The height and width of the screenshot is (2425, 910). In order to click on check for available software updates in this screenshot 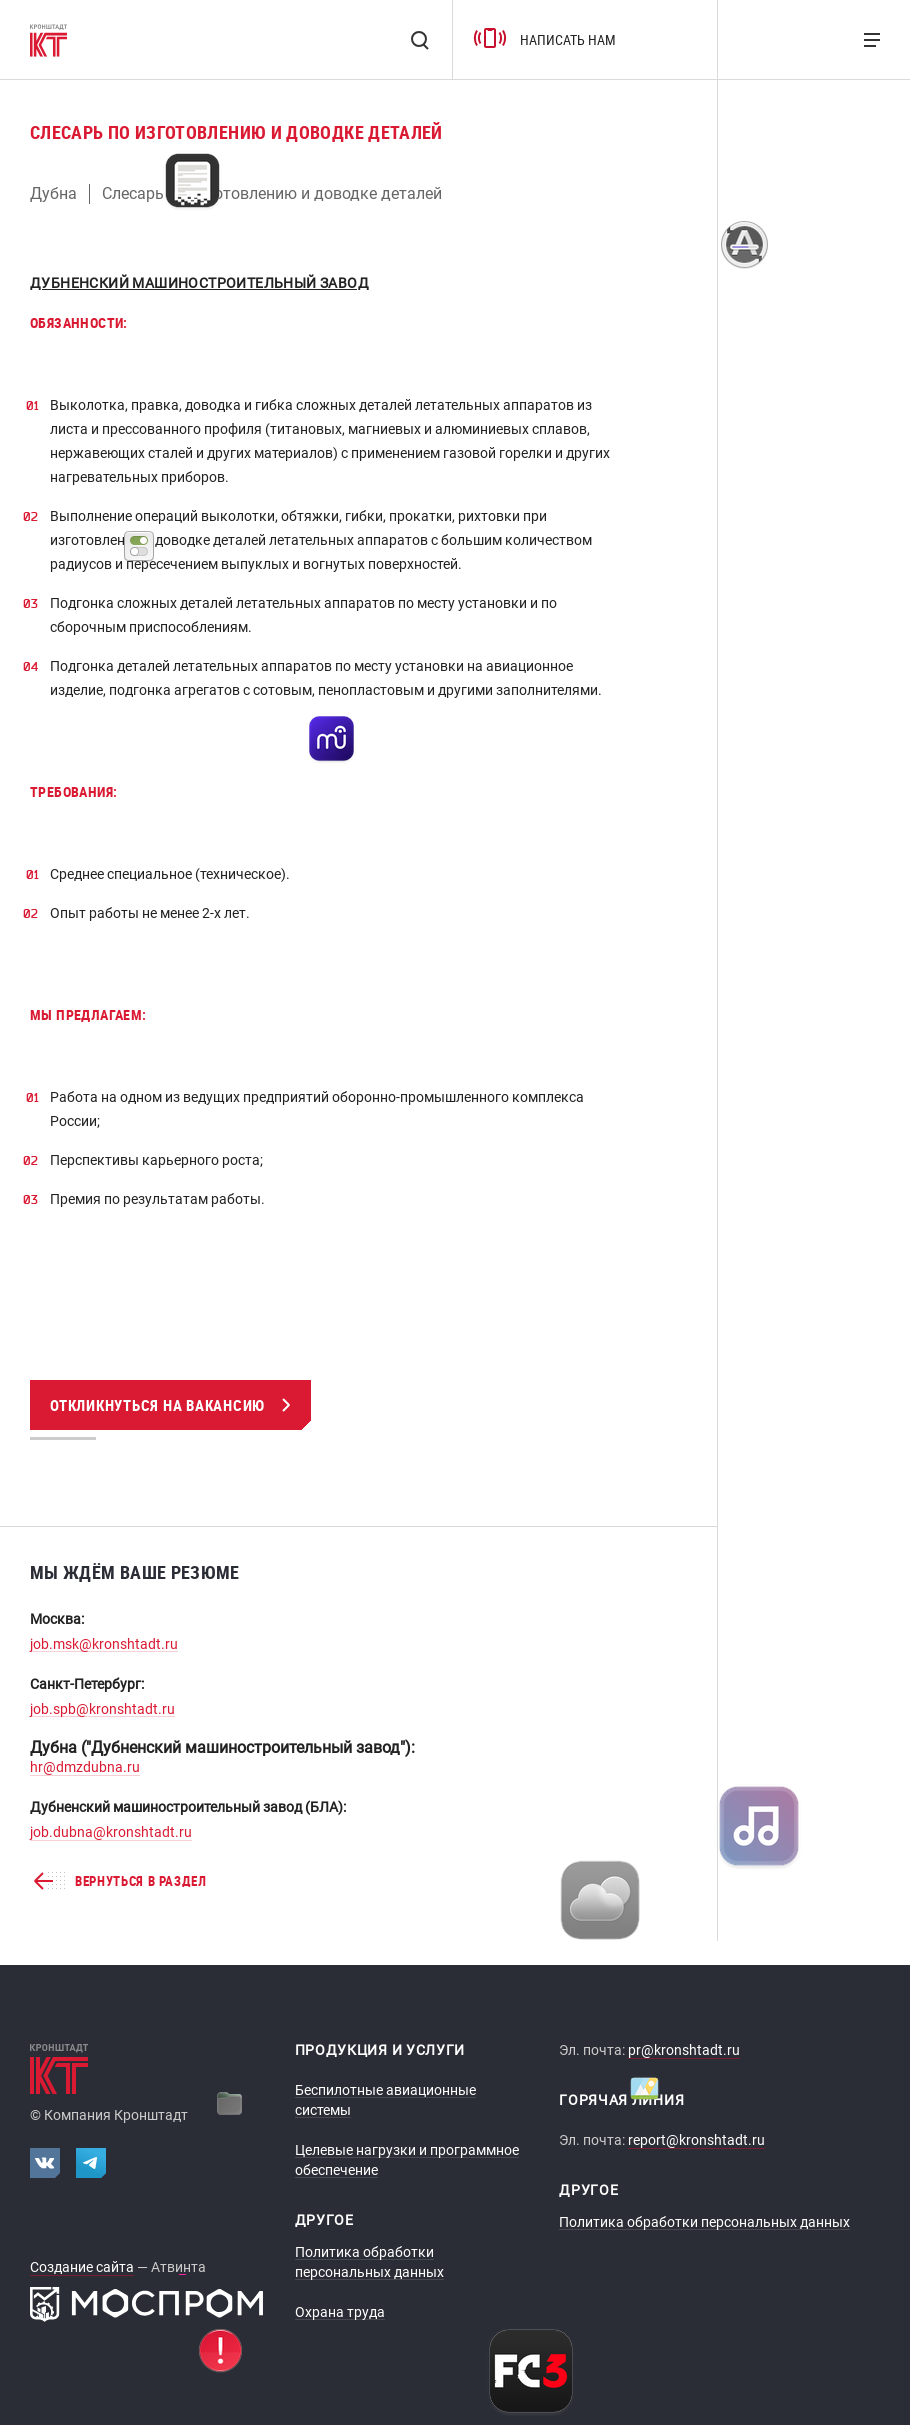, I will do `click(744, 244)`.